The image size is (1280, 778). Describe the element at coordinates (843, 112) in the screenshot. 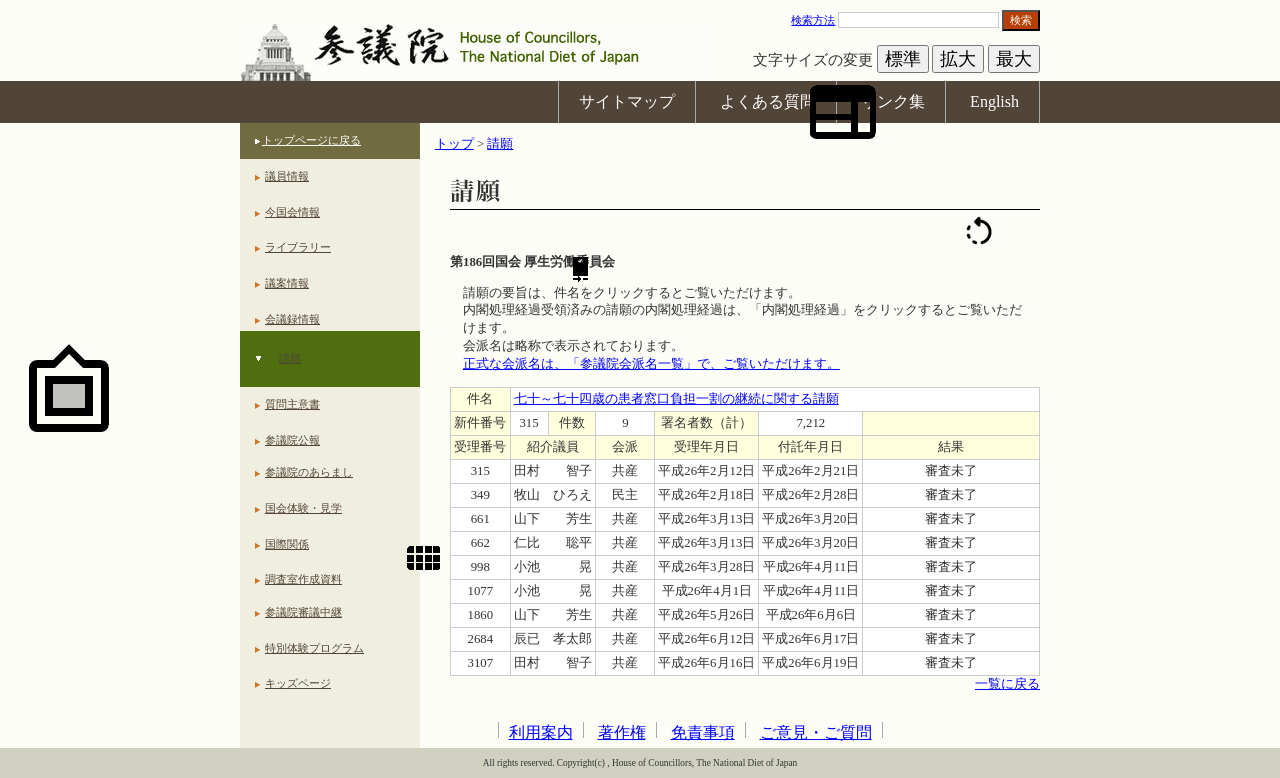

I see `open web browser` at that location.